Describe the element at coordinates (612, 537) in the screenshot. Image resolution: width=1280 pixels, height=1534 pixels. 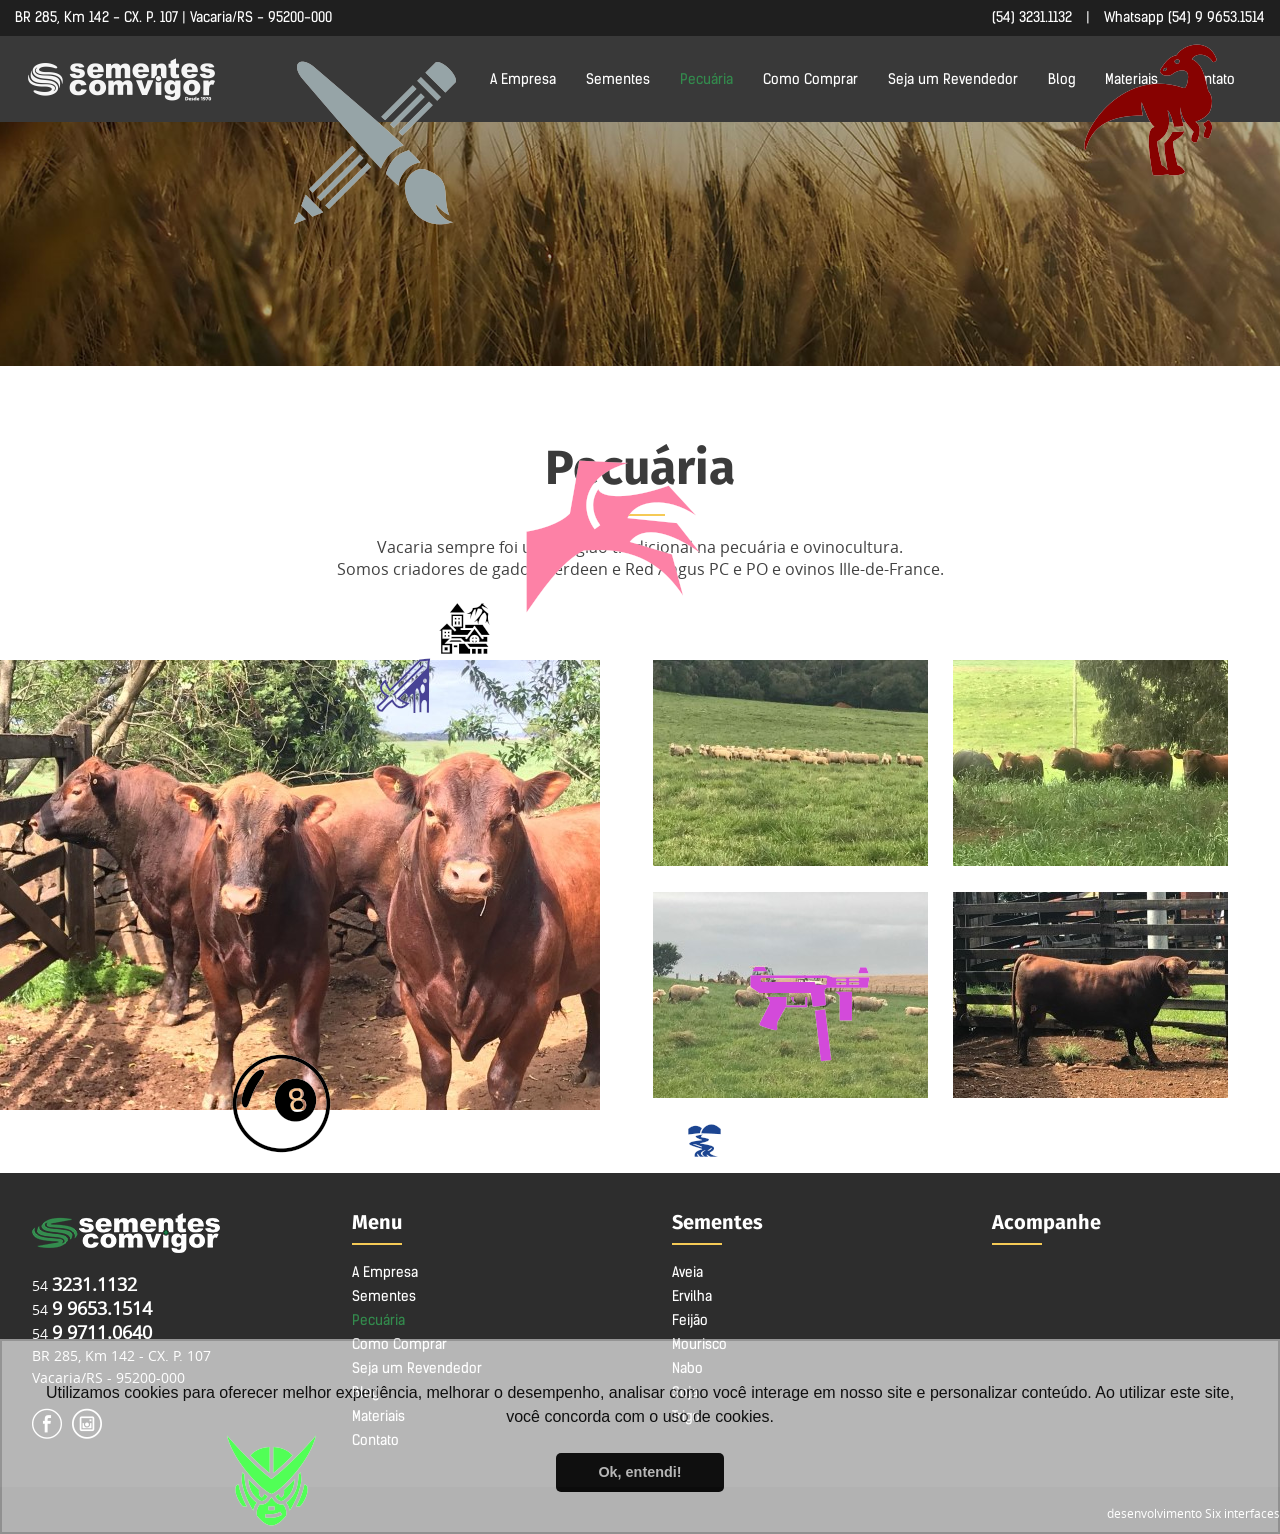
I see `select evil or dark faction in game` at that location.